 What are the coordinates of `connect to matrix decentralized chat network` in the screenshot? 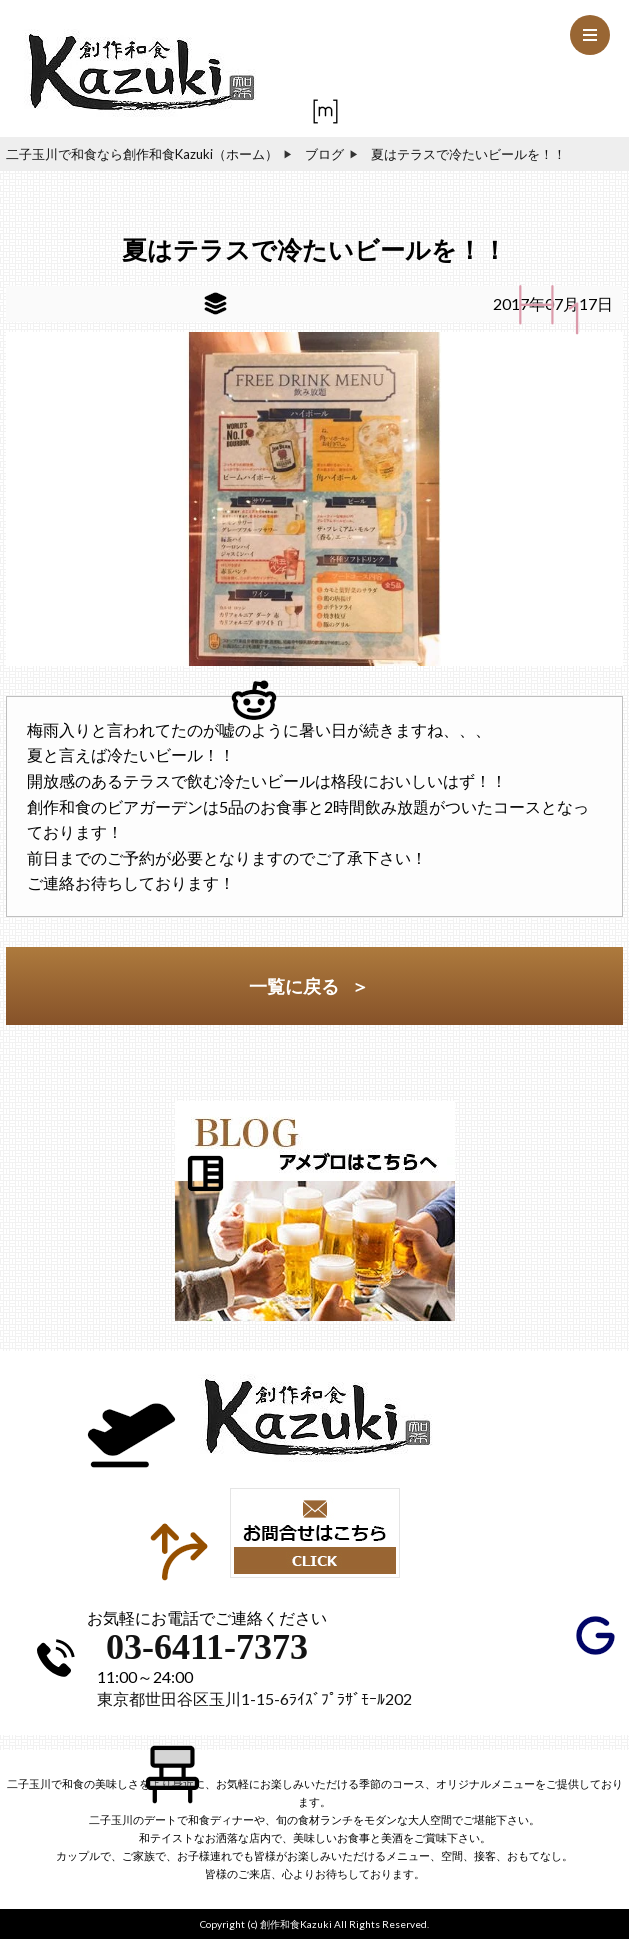 It's located at (325, 111).